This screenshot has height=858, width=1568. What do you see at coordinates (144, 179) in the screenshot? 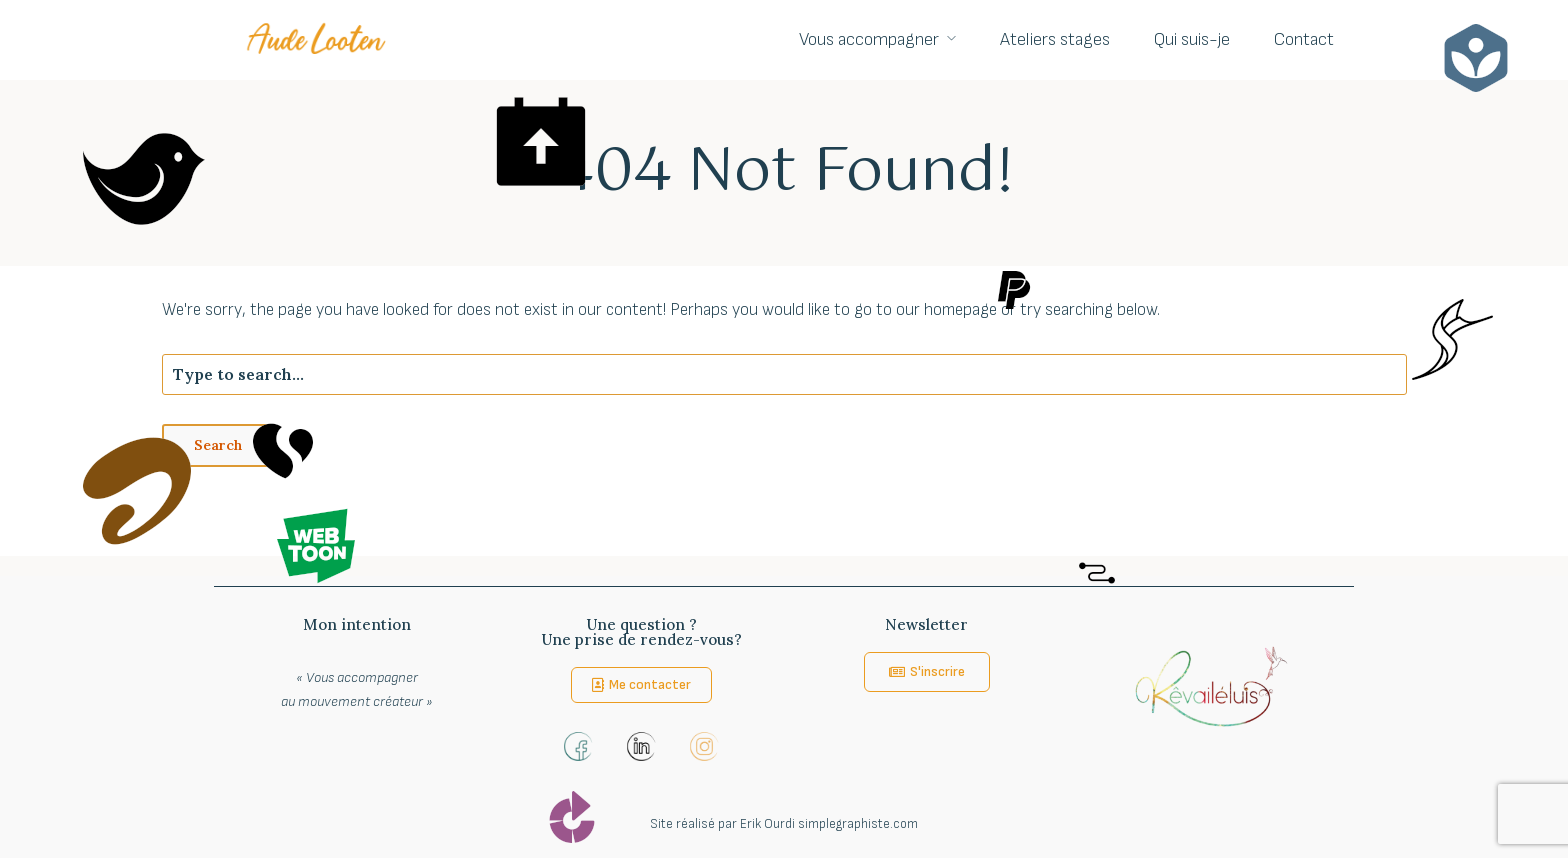
I see `open Douban Read app` at bounding box center [144, 179].